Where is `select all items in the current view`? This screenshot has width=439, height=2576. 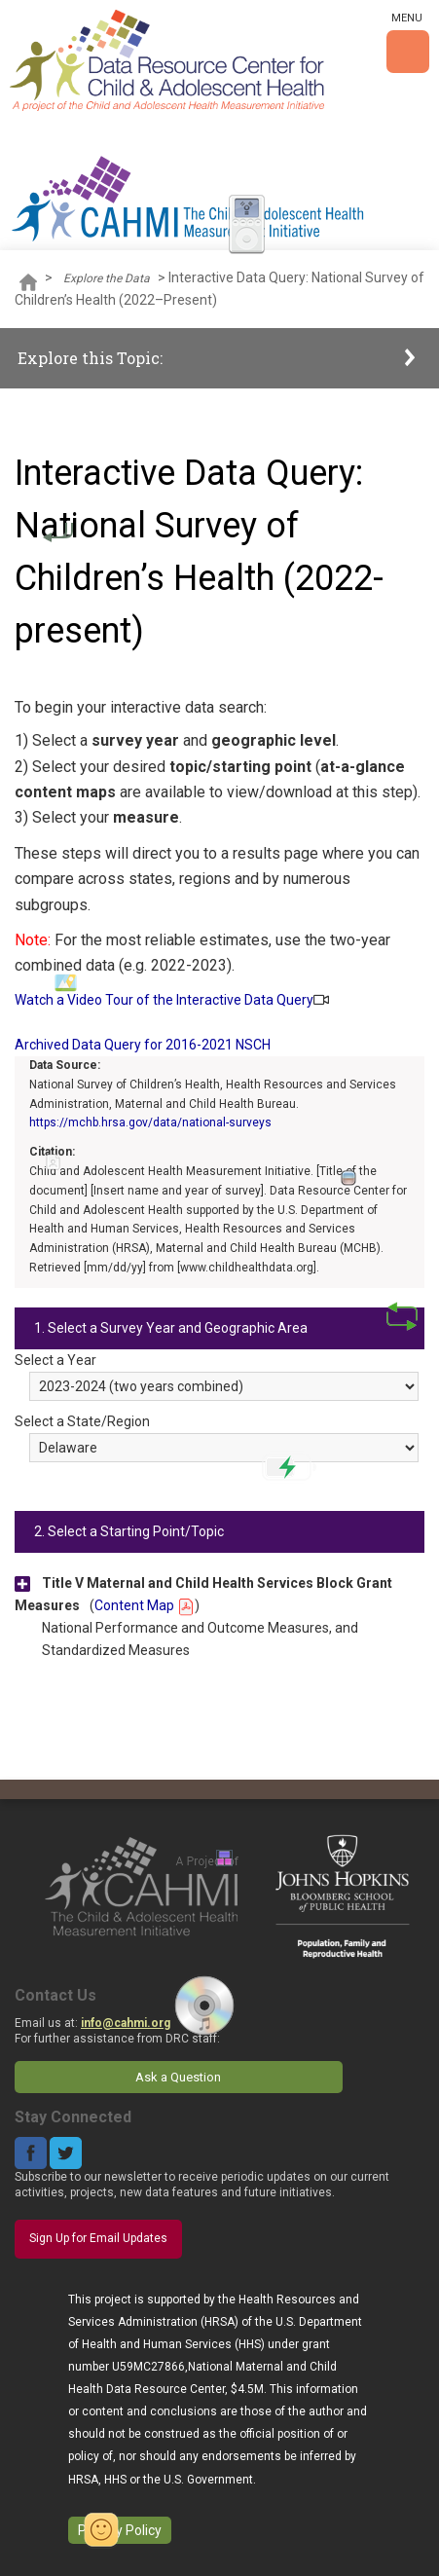
select all items in the current view is located at coordinates (224, 1858).